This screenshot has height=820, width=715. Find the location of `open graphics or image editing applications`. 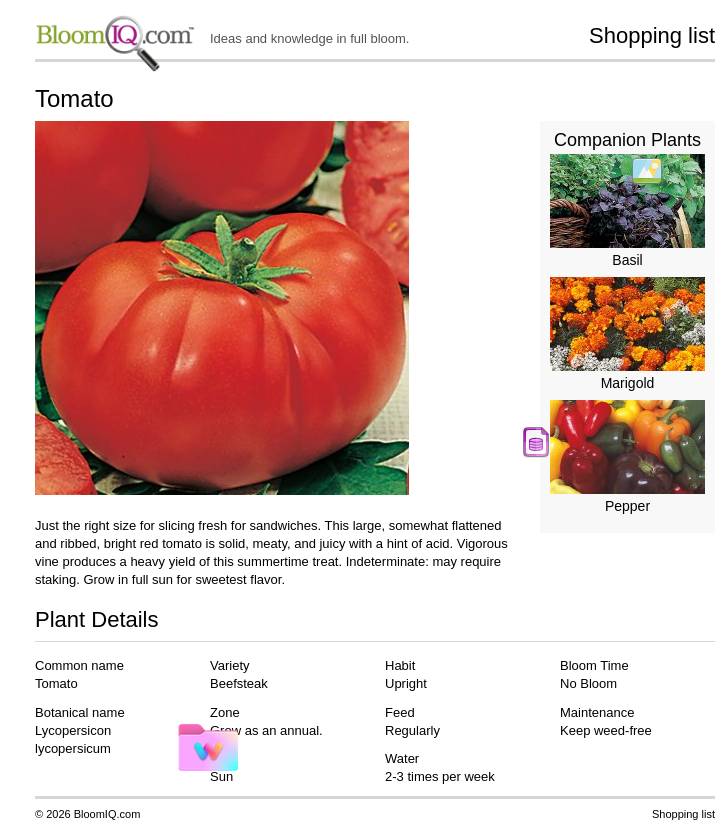

open graphics or image editing applications is located at coordinates (647, 171).